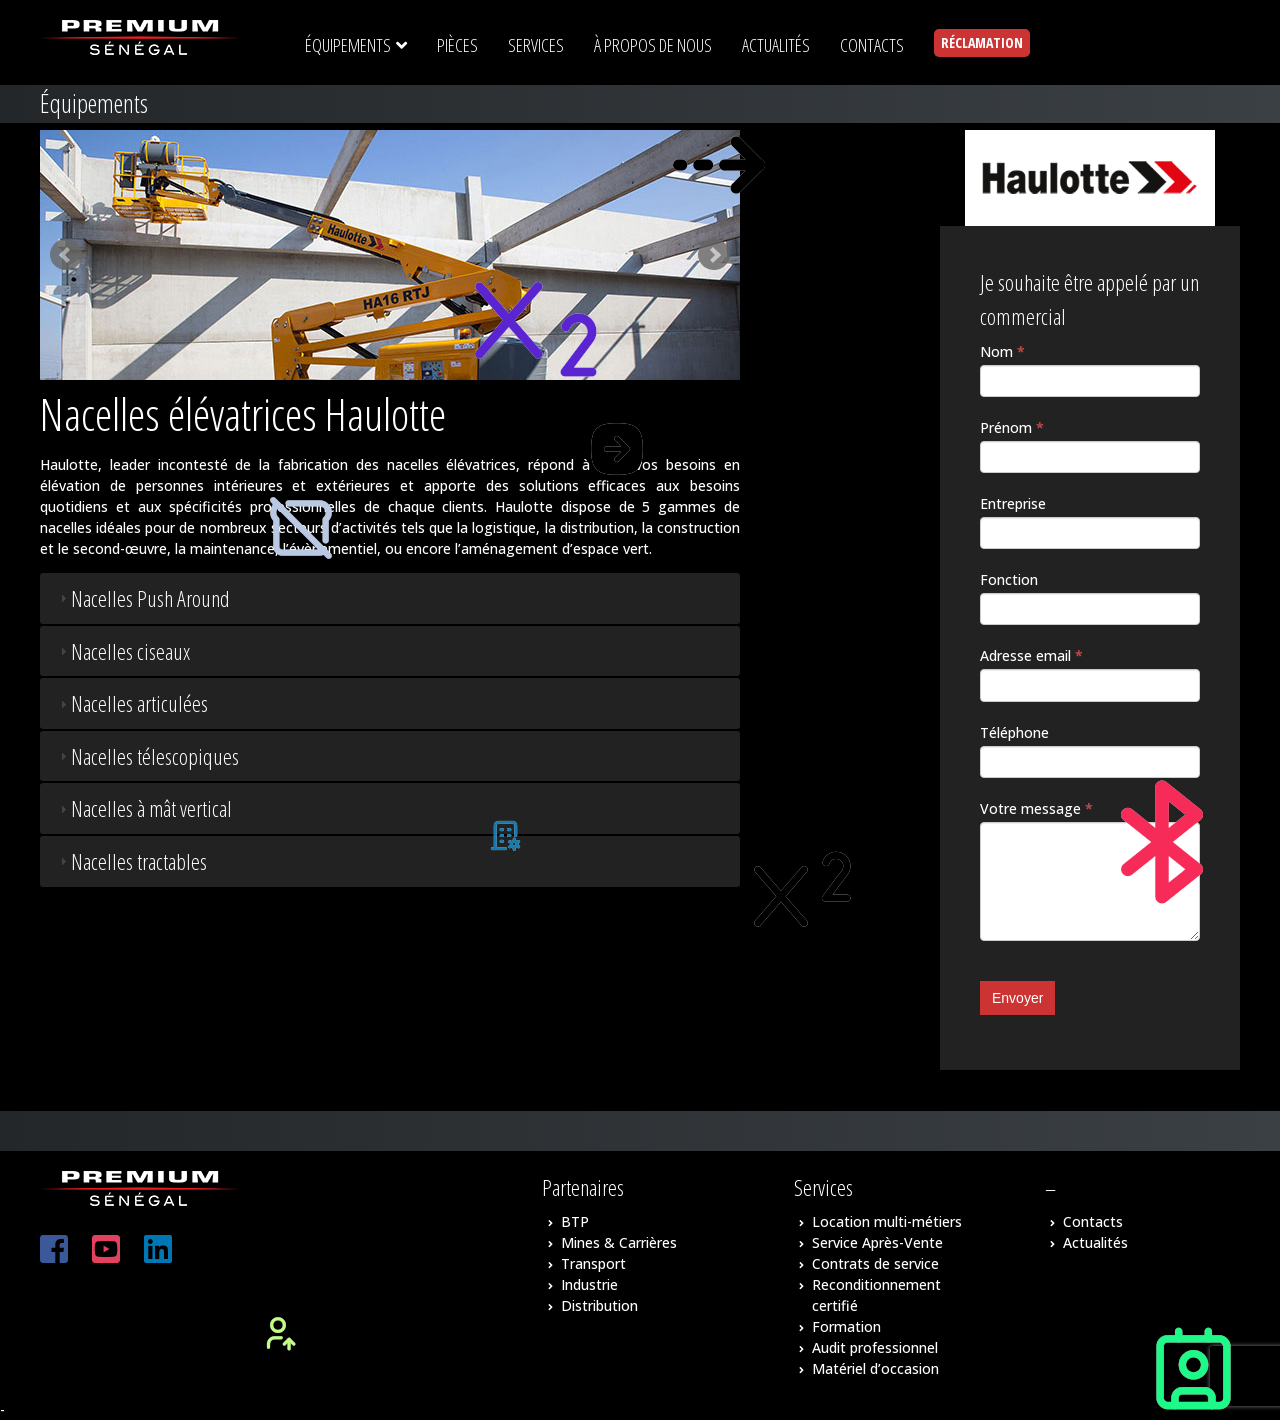 The width and height of the screenshot is (1280, 1420). What do you see at coordinates (719, 165) in the screenshot?
I see `continue to next step` at bounding box center [719, 165].